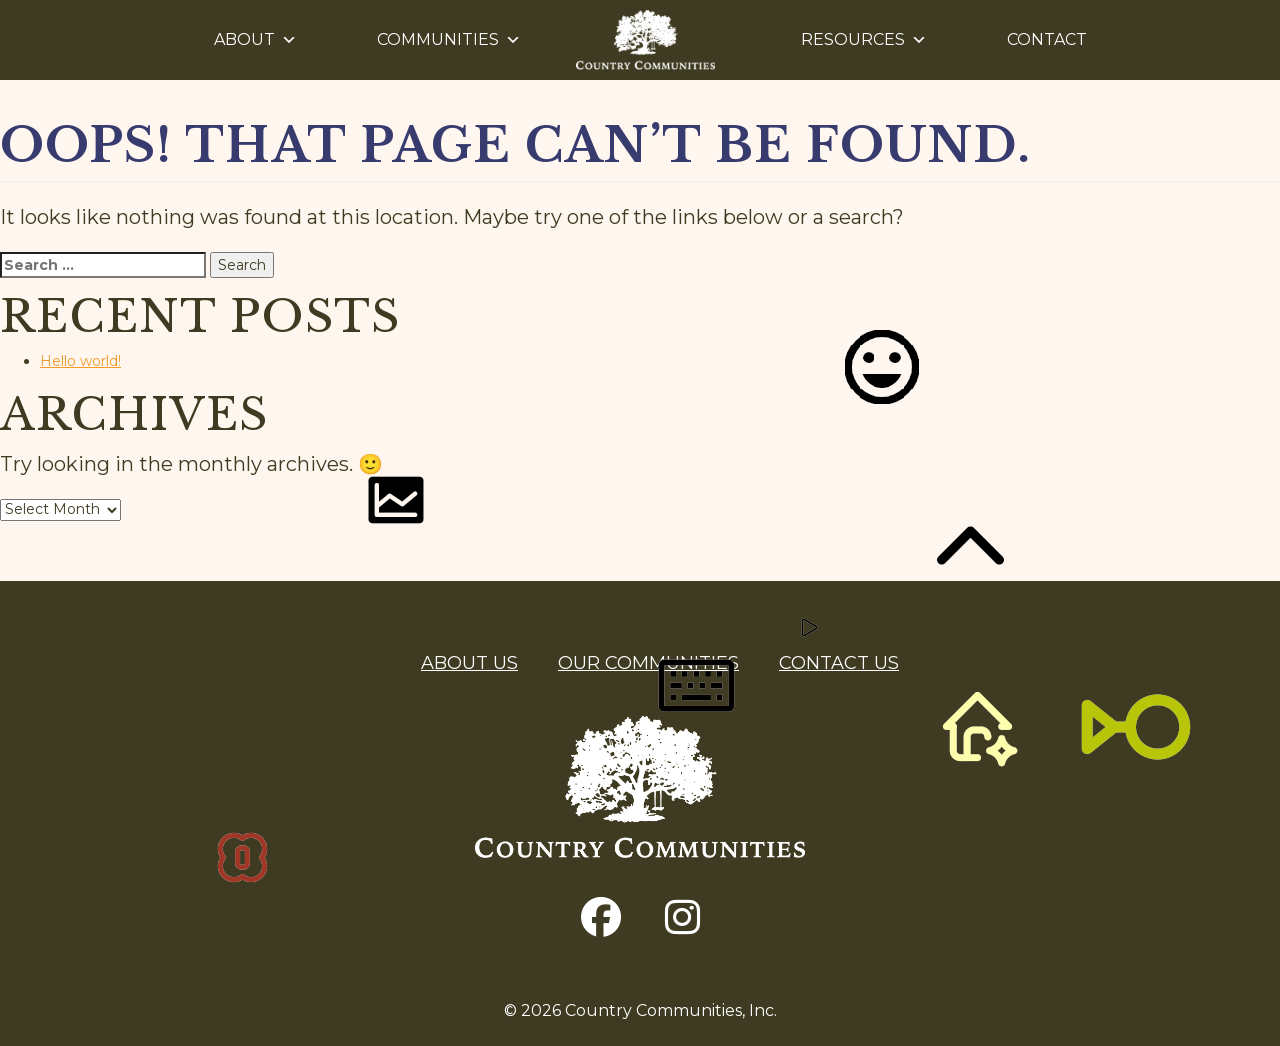  What do you see at coordinates (396, 500) in the screenshot?
I see `view analytics or performance data` at bounding box center [396, 500].